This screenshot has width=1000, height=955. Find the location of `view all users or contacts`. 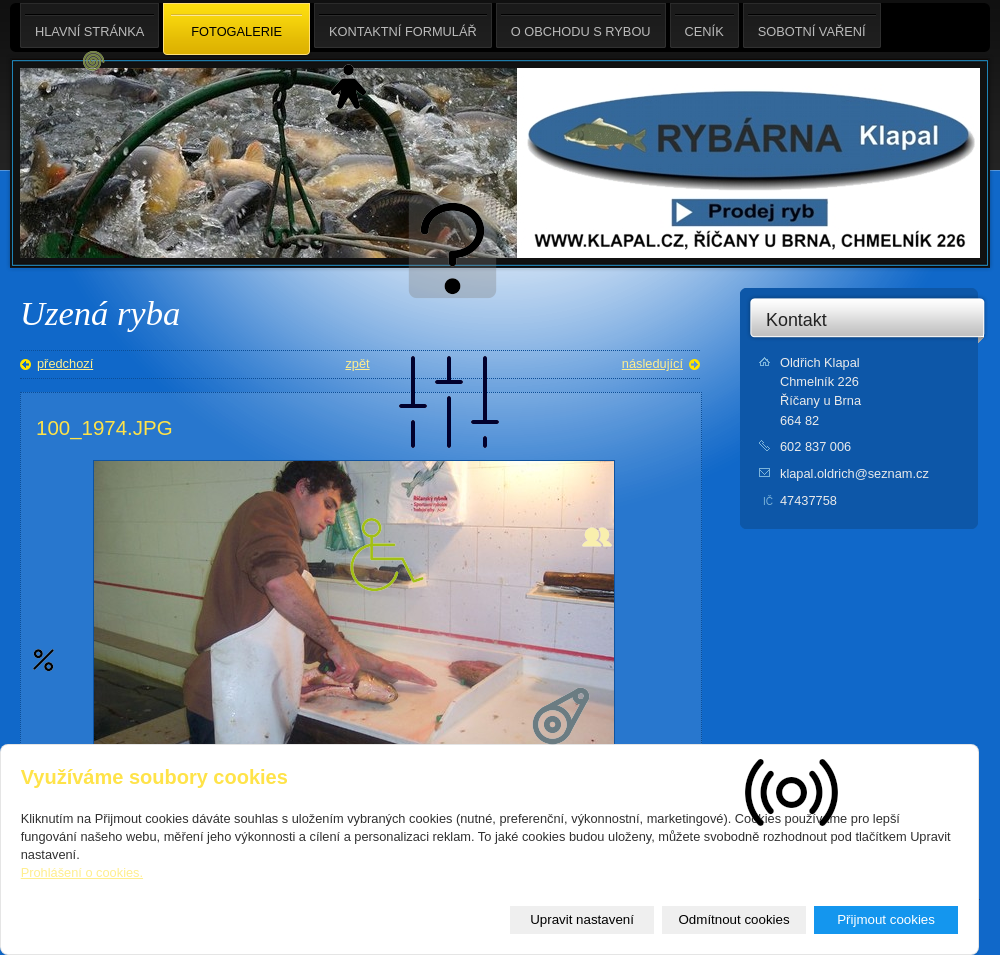

view all users or contacts is located at coordinates (597, 537).